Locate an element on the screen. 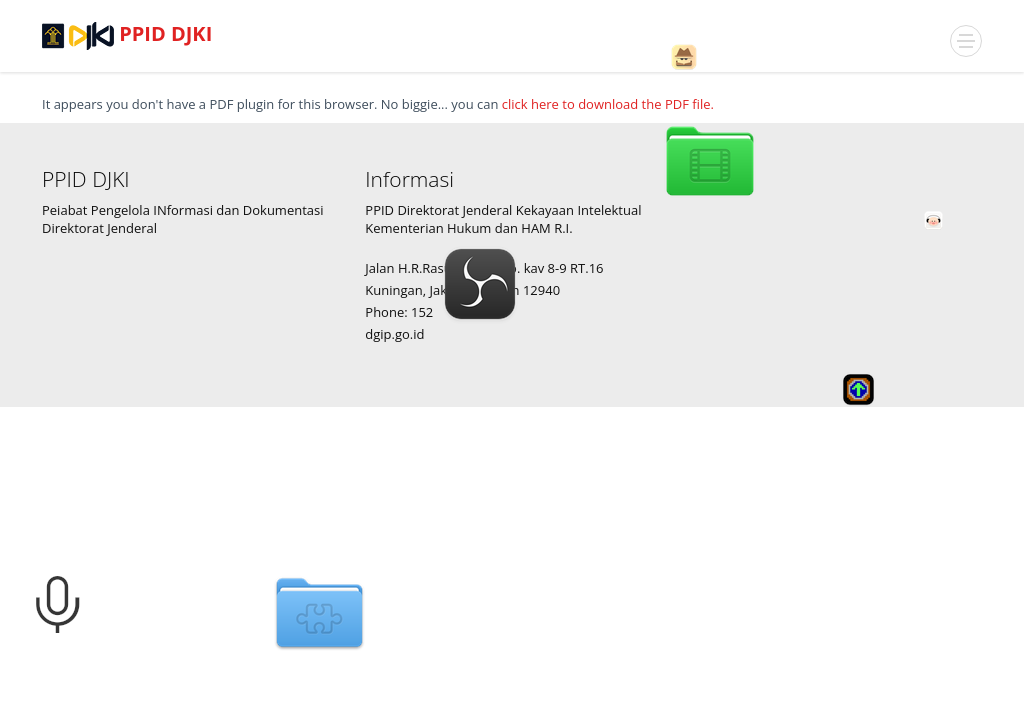  open OBS Studio for screen recording and streaming is located at coordinates (480, 284).